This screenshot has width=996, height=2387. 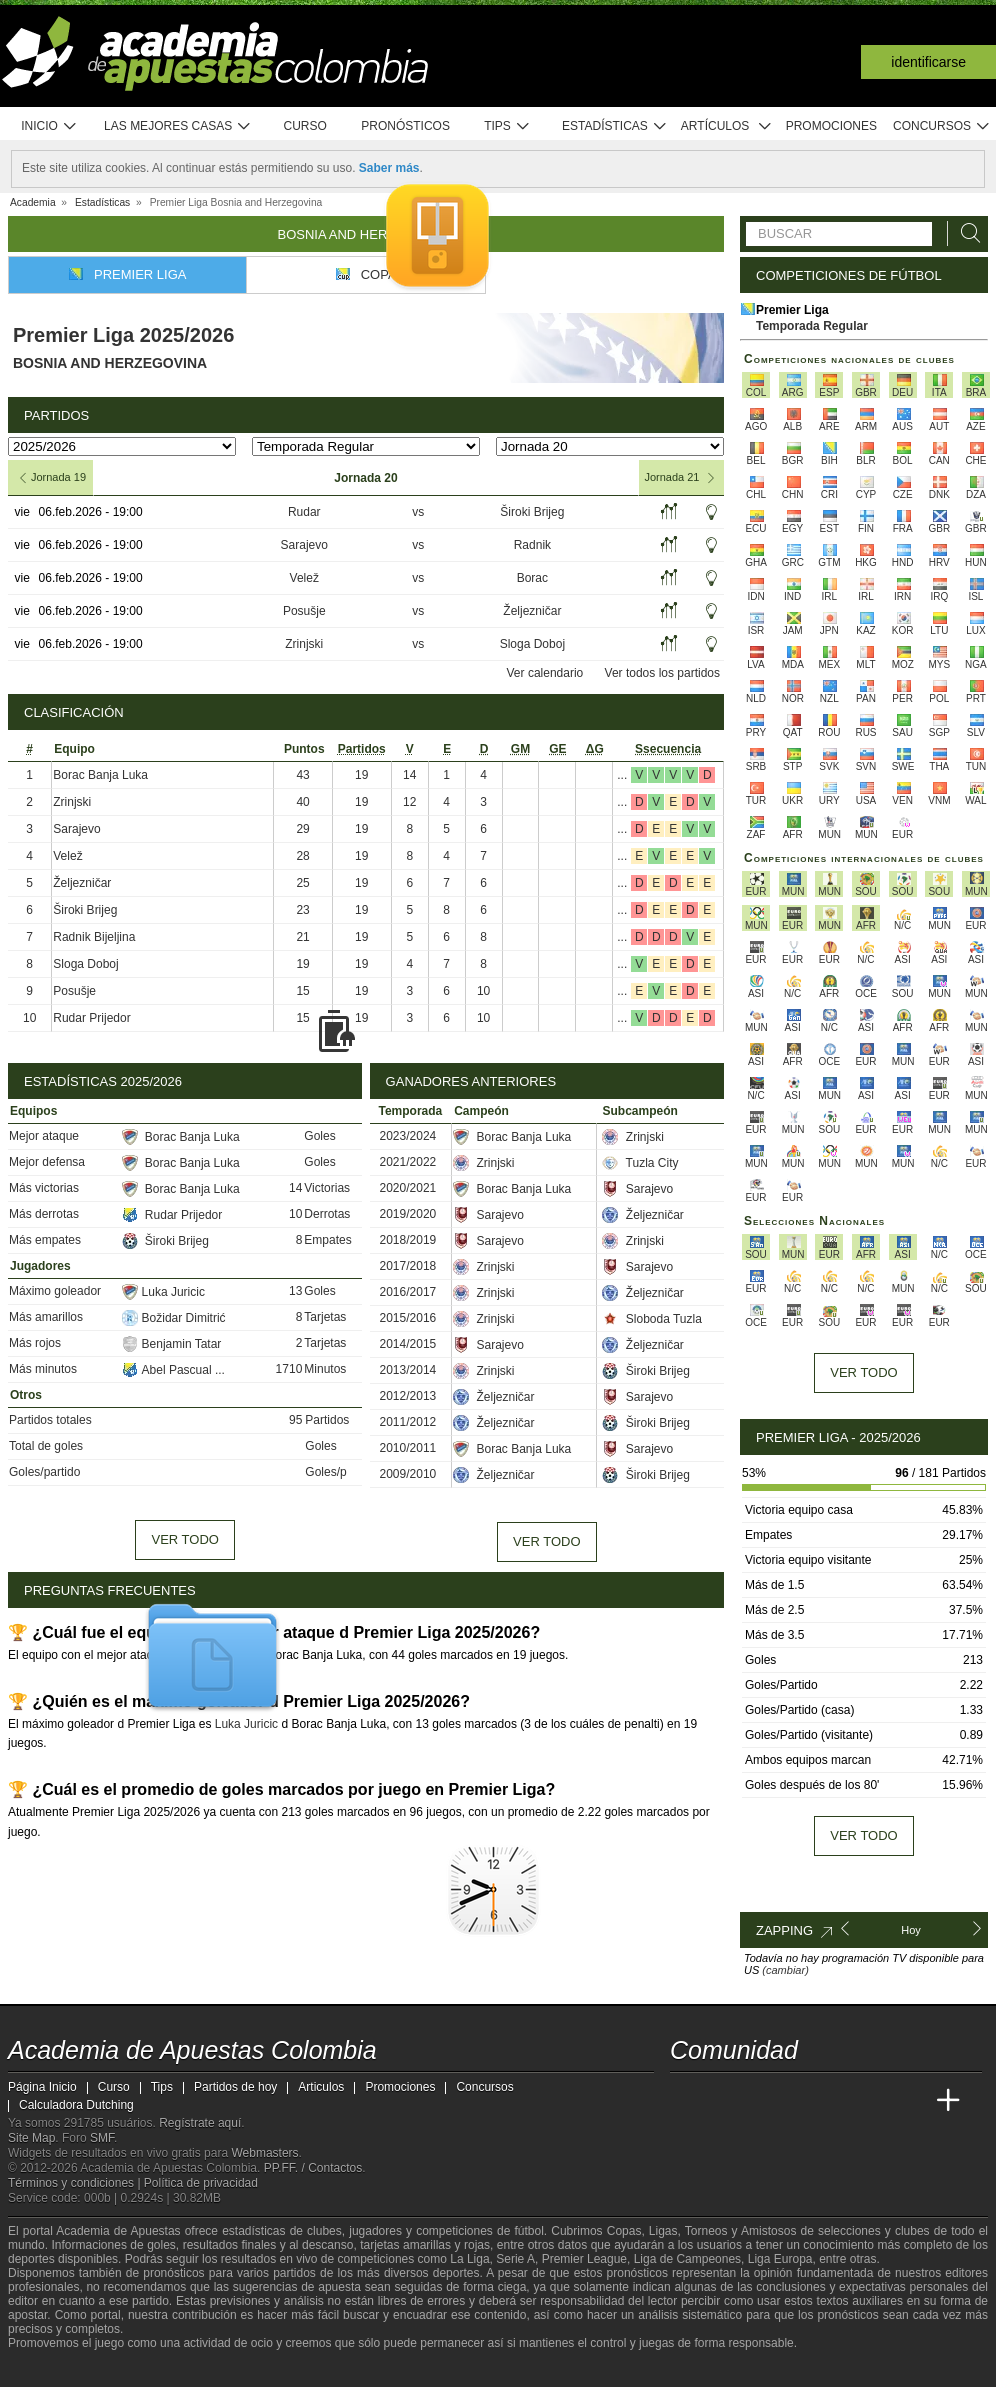 I want to click on open date and time settings, so click(x=493, y=1889).